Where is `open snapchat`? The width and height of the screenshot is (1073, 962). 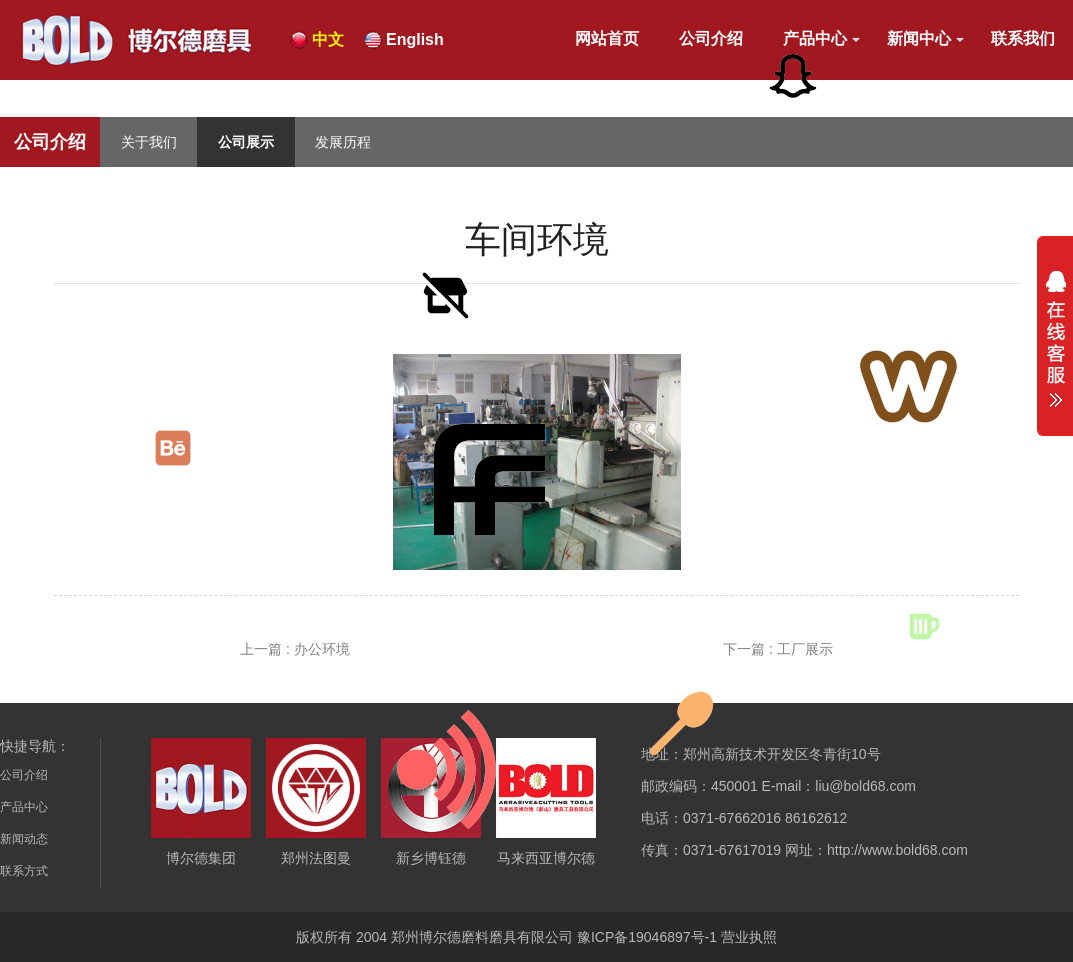
open snapchat is located at coordinates (793, 75).